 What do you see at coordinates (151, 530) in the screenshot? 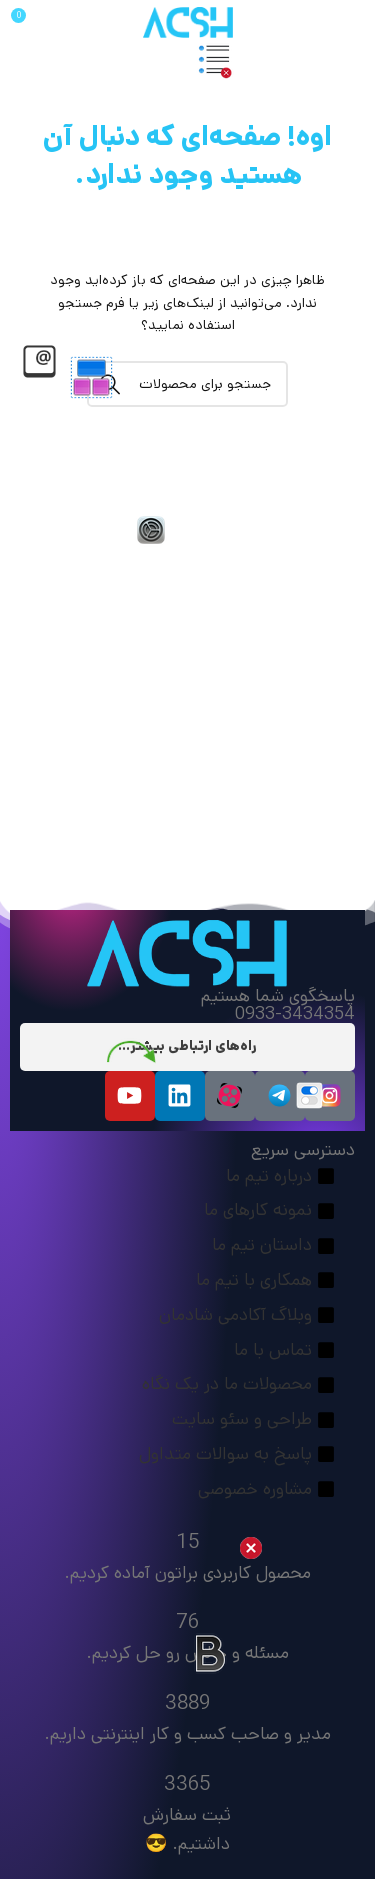
I see `open system settings or preferences` at bounding box center [151, 530].